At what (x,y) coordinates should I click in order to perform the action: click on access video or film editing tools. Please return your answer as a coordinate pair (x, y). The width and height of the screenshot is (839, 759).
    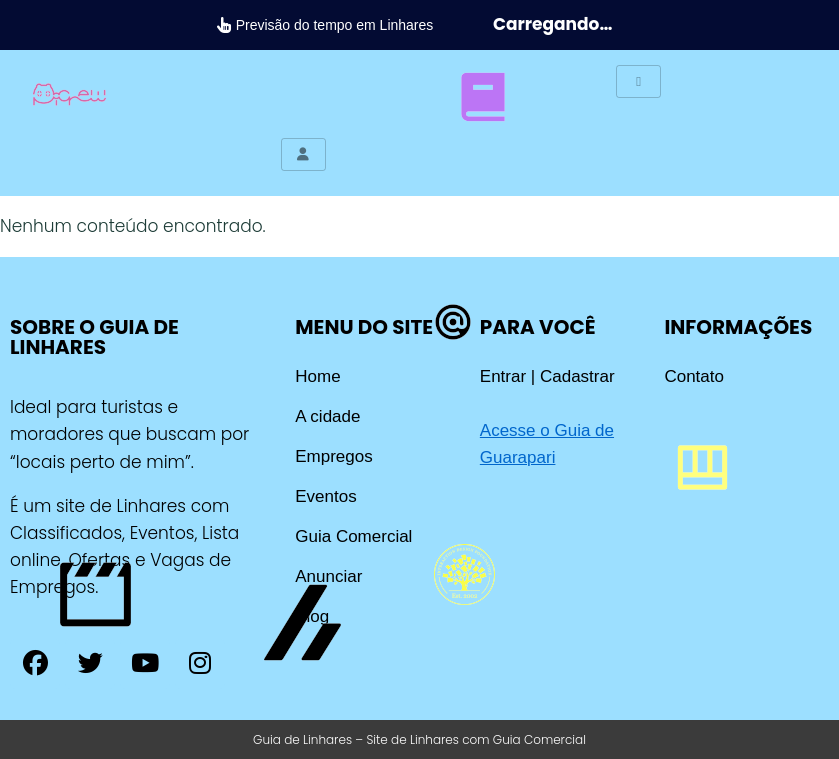
    Looking at the image, I should click on (95, 594).